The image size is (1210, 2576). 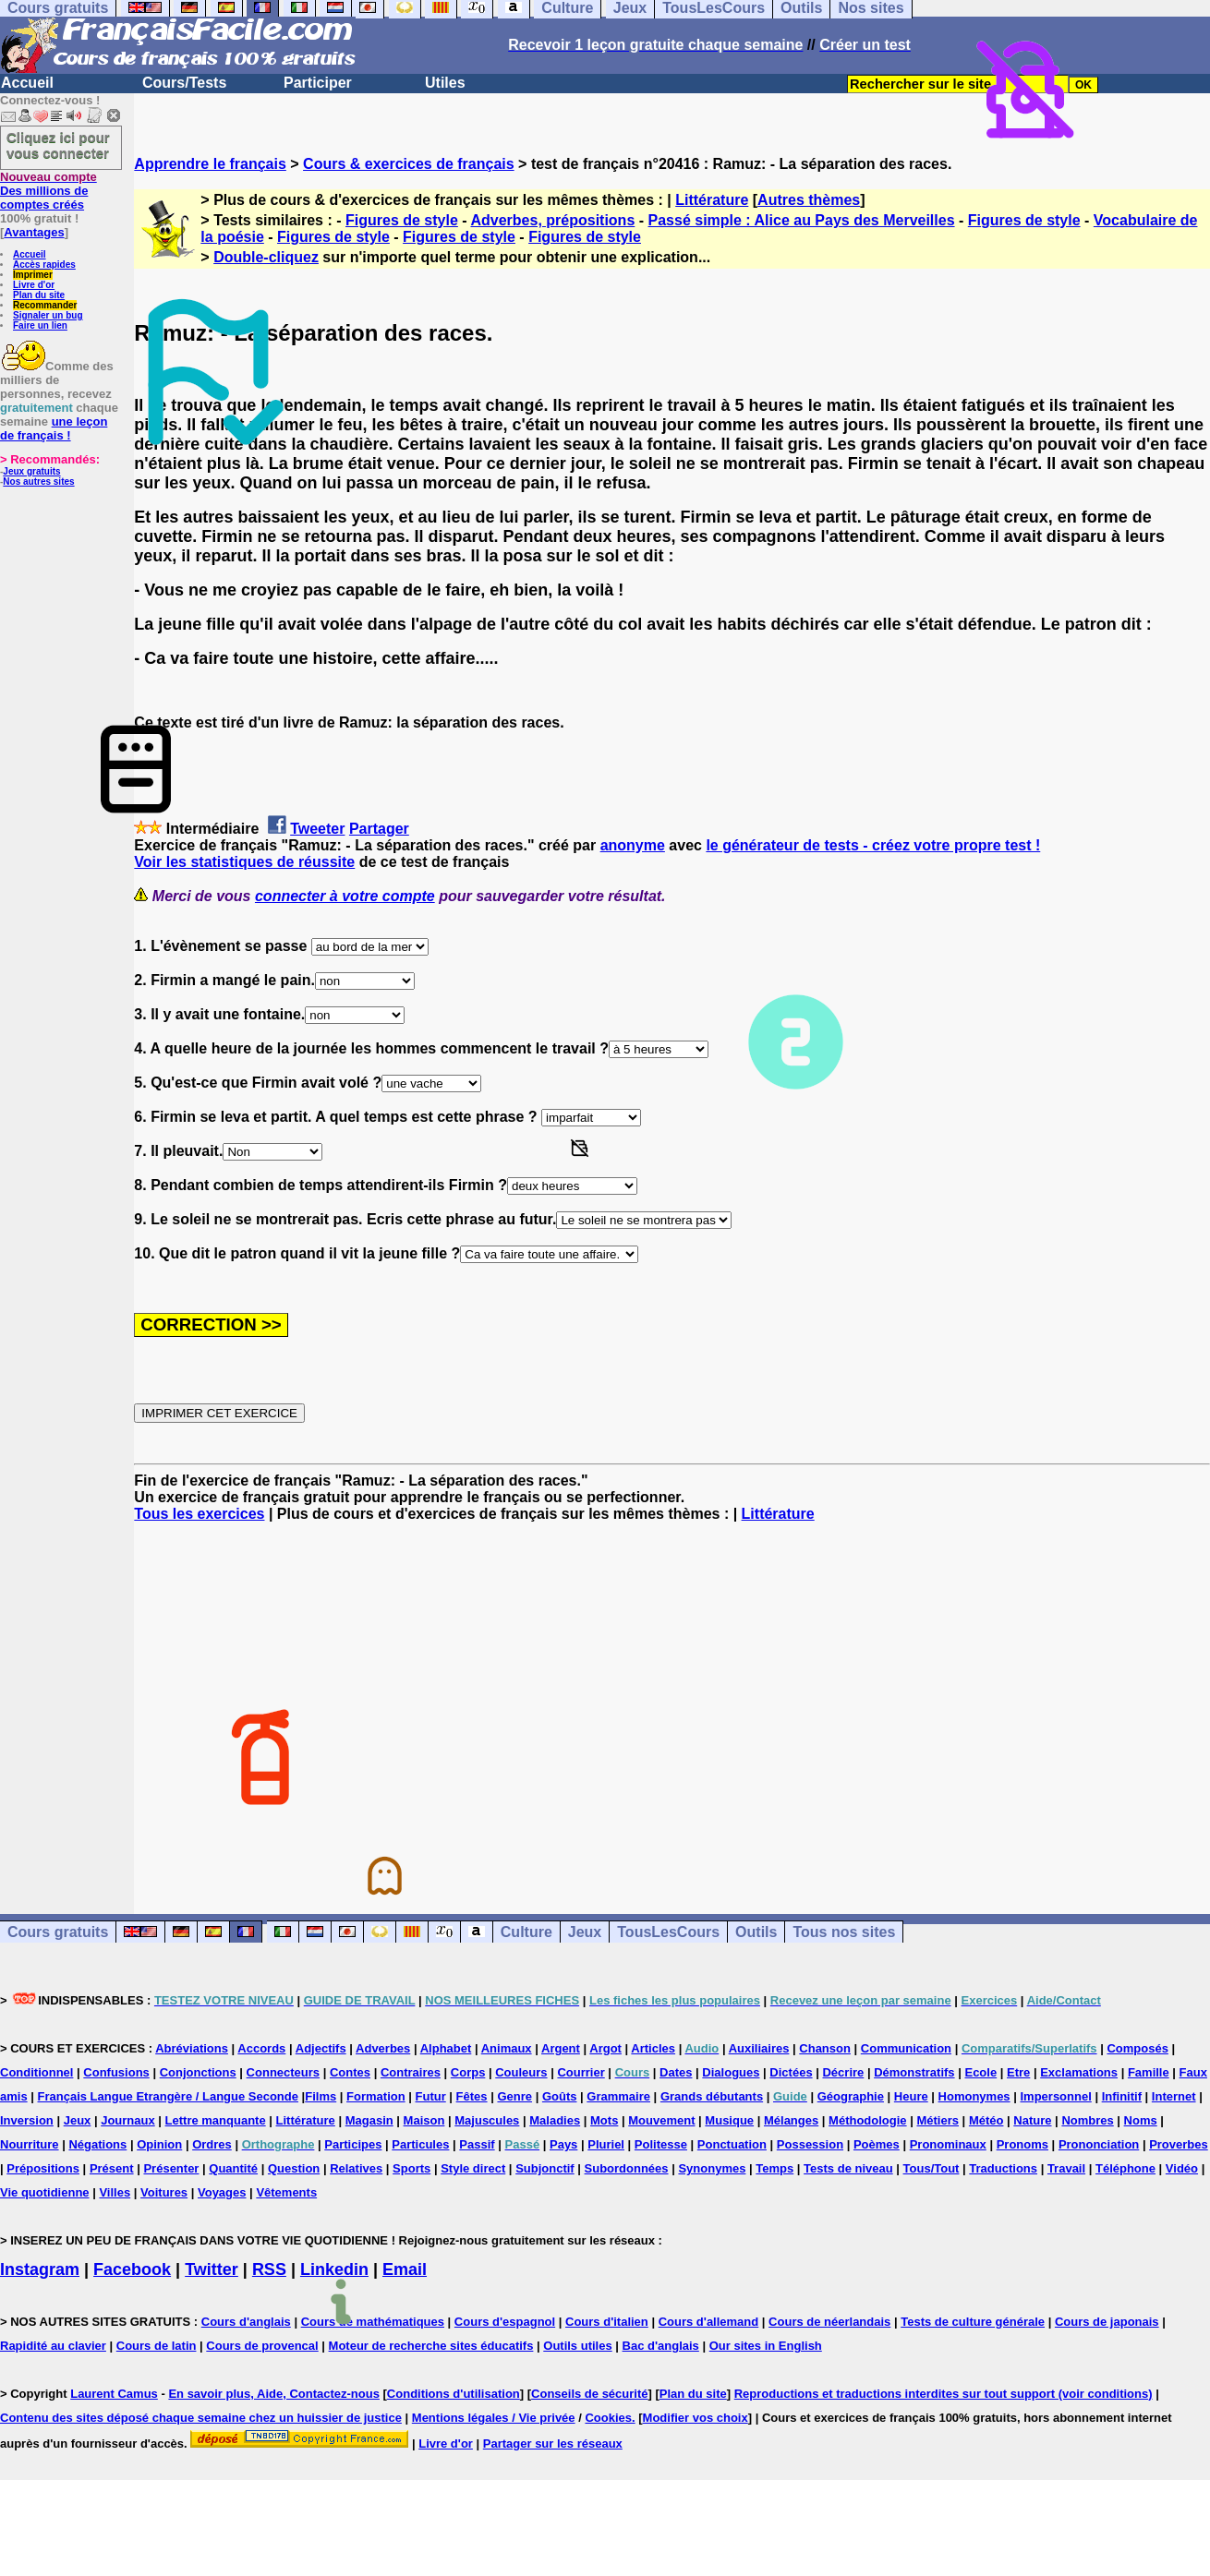 I want to click on toggle ghost mode or invisible status, so click(x=384, y=1875).